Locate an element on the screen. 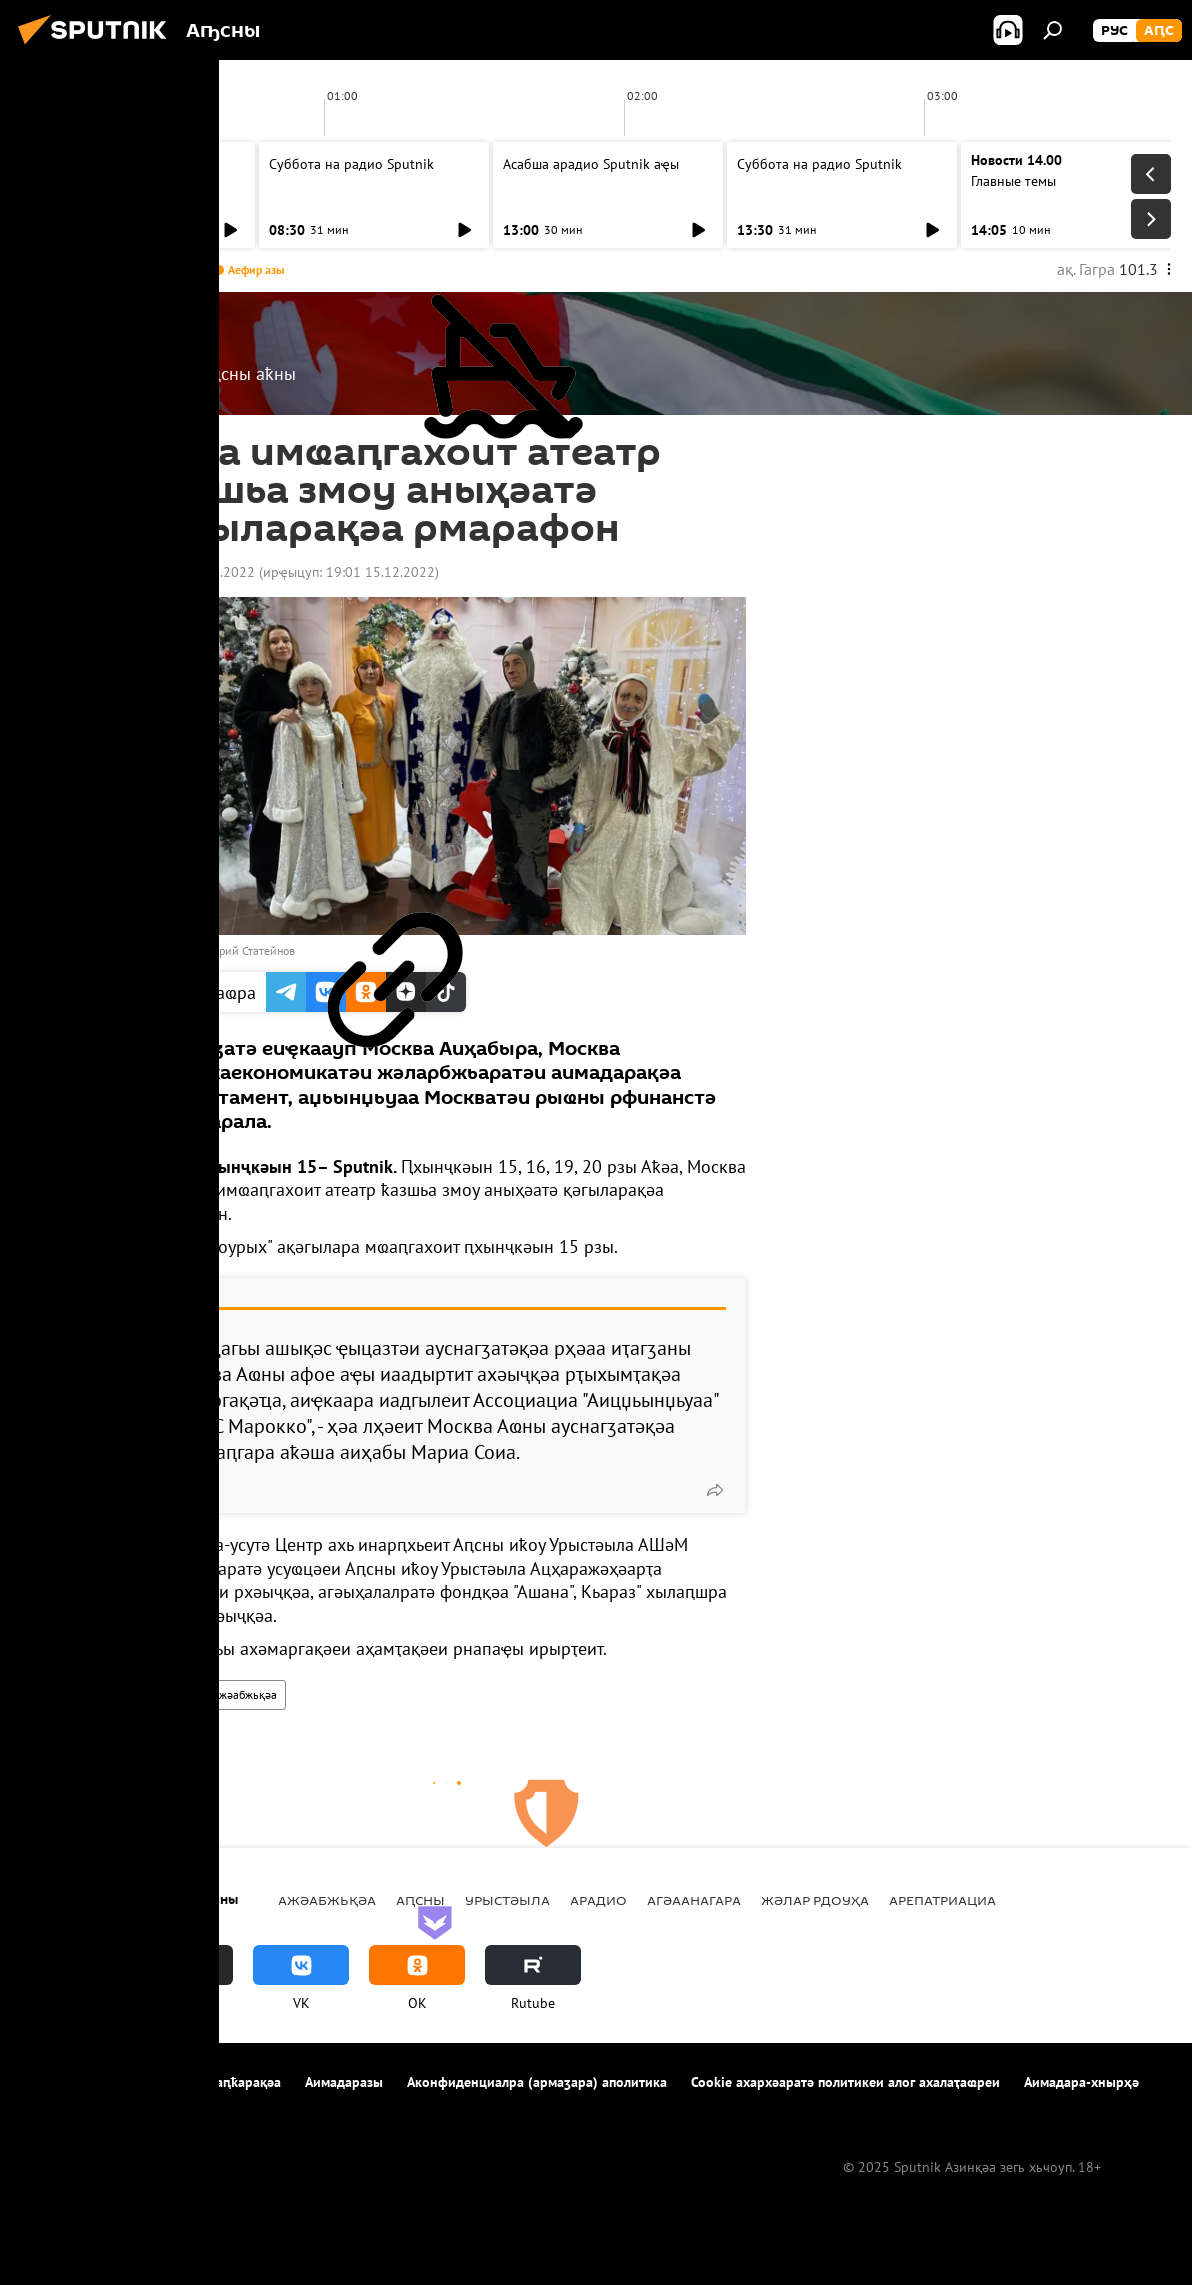 The width and height of the screenshot is (1192, 2285). shipping unavailable for this item is located at coordinates (503, 366).